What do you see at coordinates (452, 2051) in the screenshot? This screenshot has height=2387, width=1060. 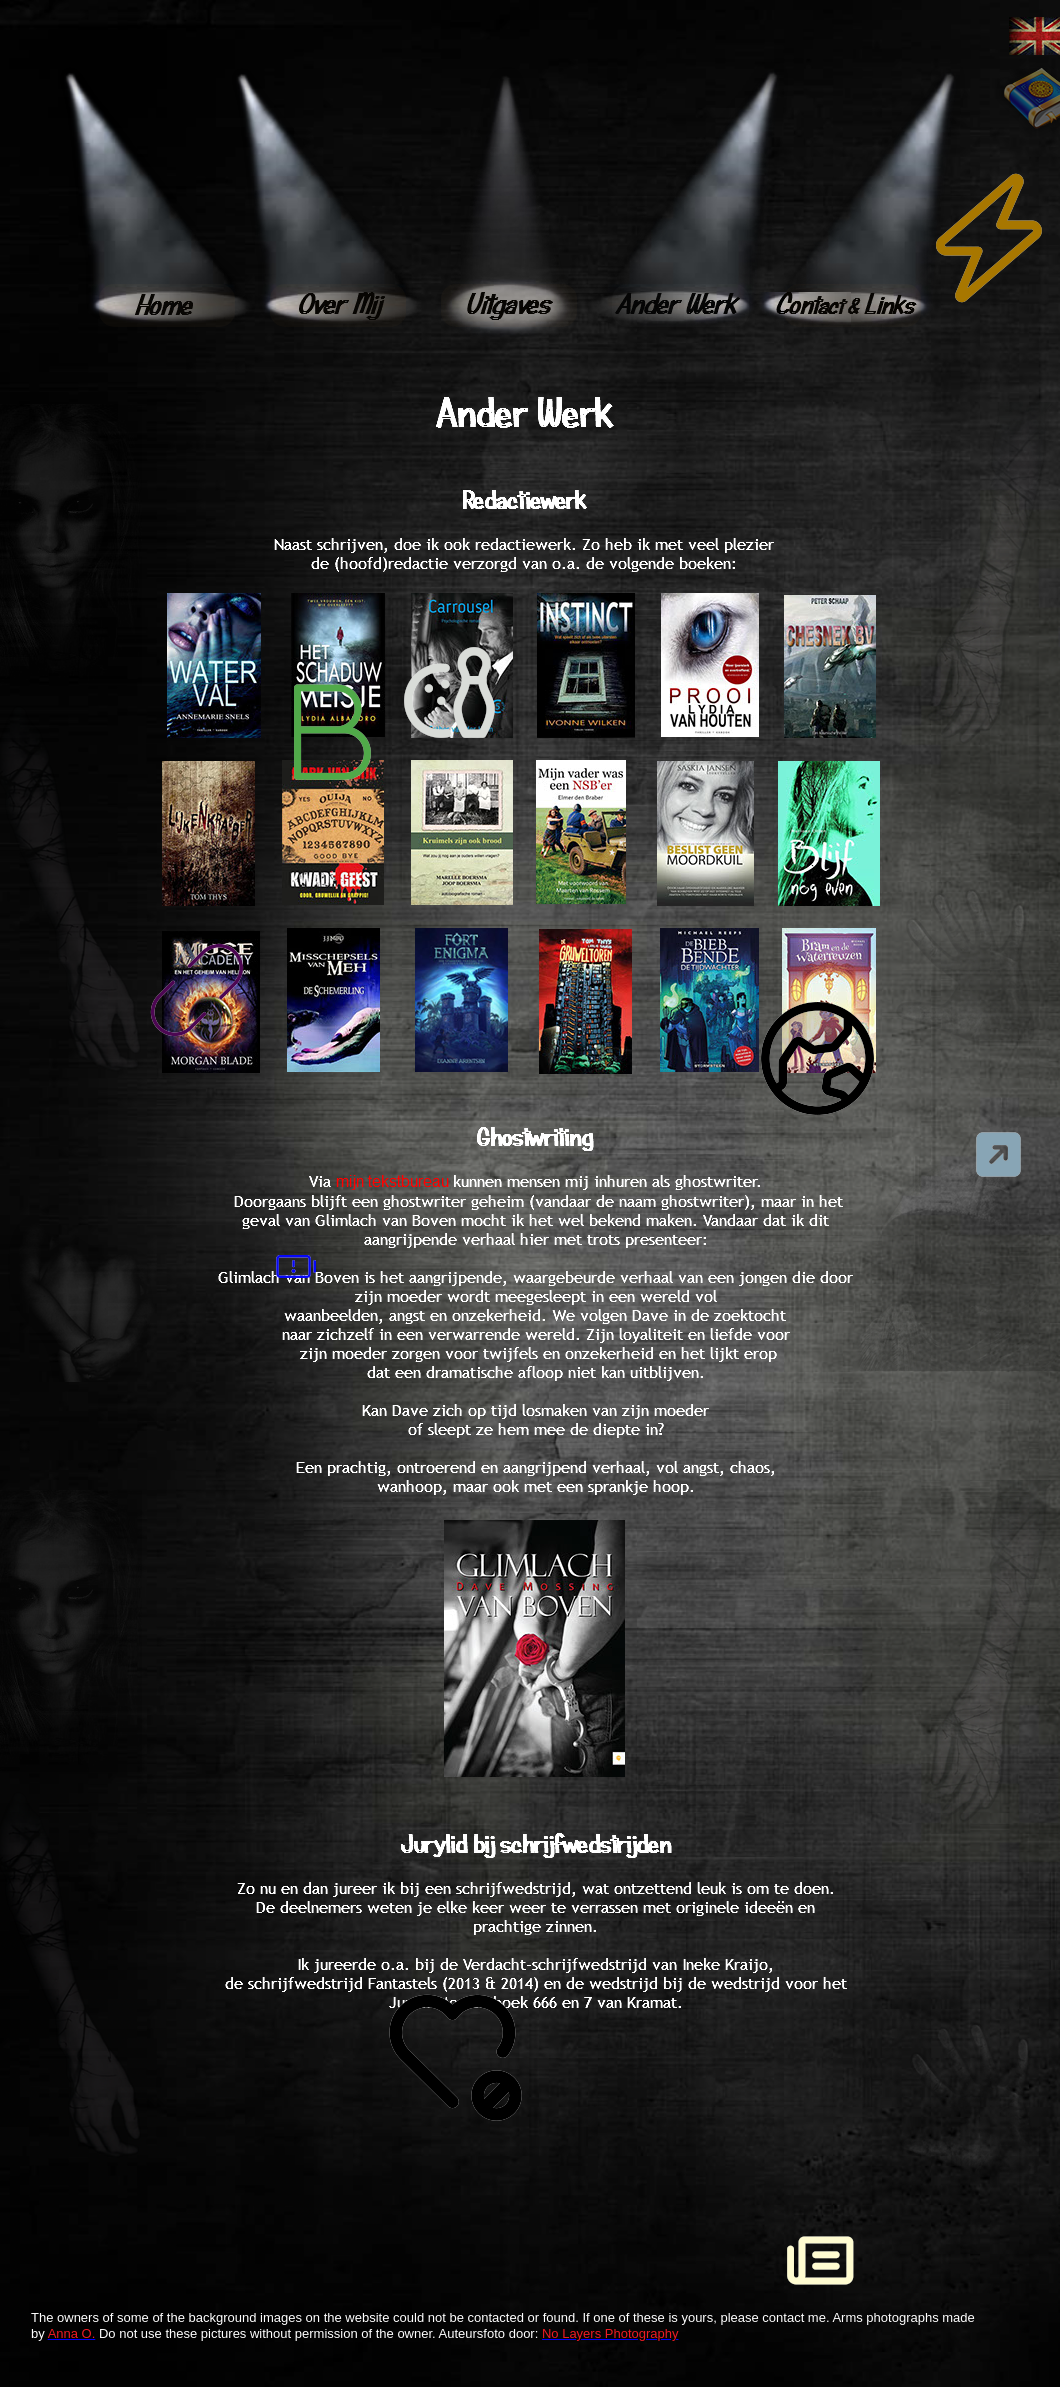 I see `remove from favorites` at bounding box center [452, 2051].